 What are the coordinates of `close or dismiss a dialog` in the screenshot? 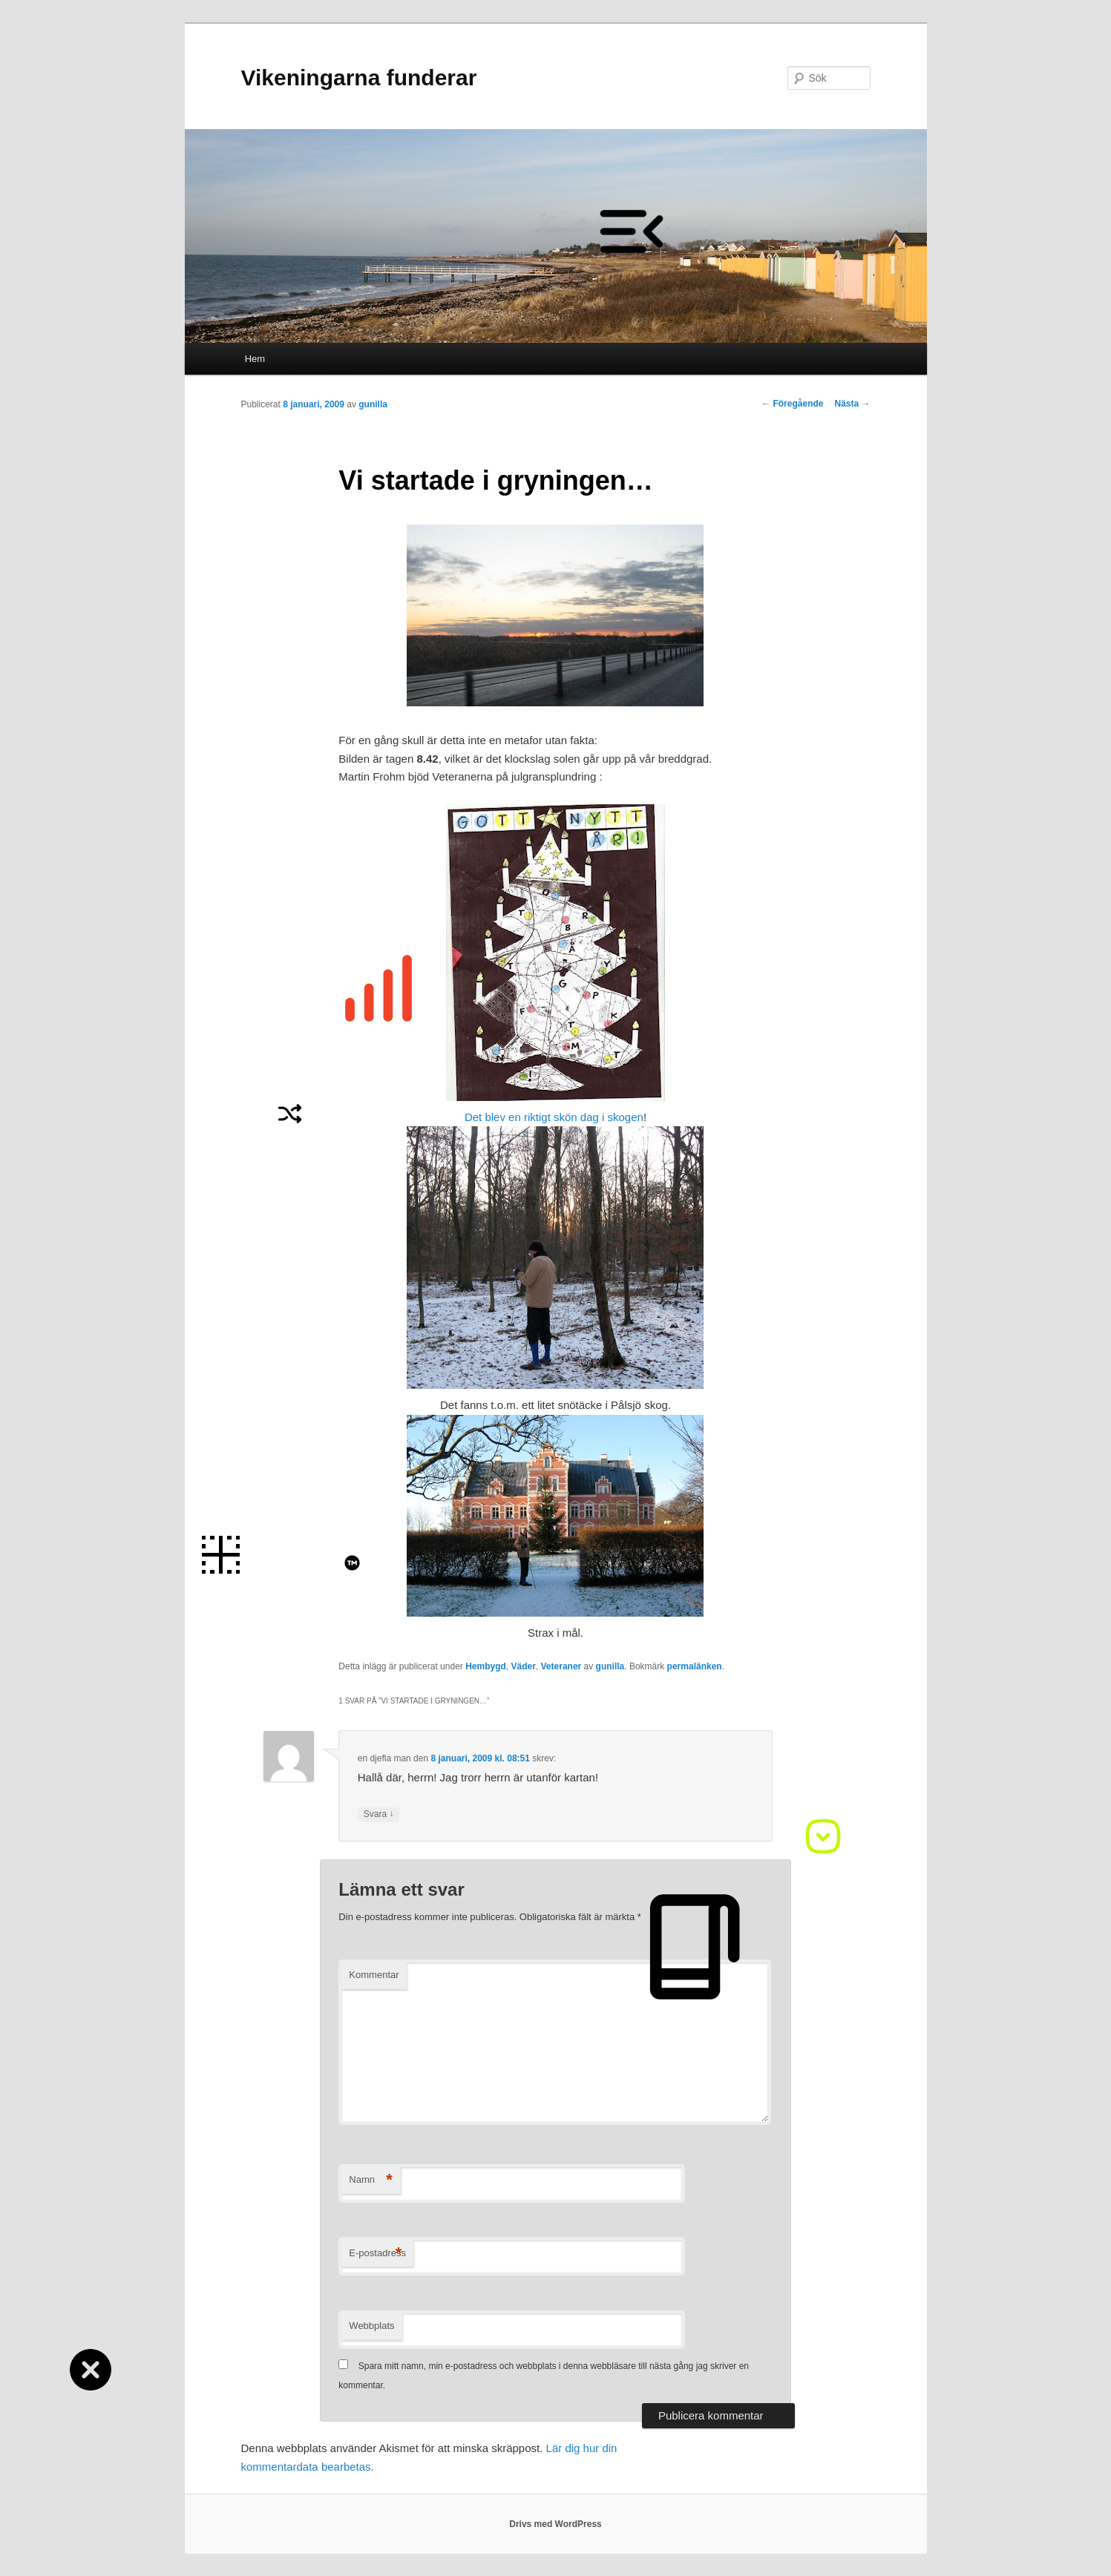 It's located at (91, 2370).